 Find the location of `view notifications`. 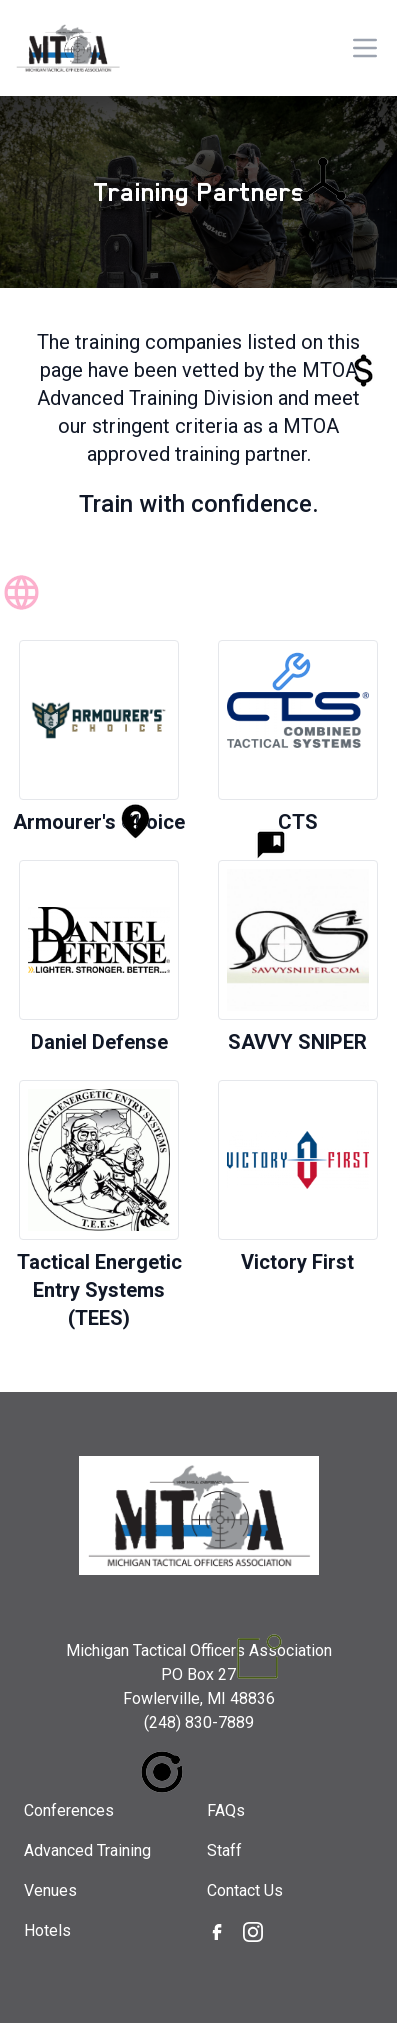

view notifications is located at coordinates (258, 1657).